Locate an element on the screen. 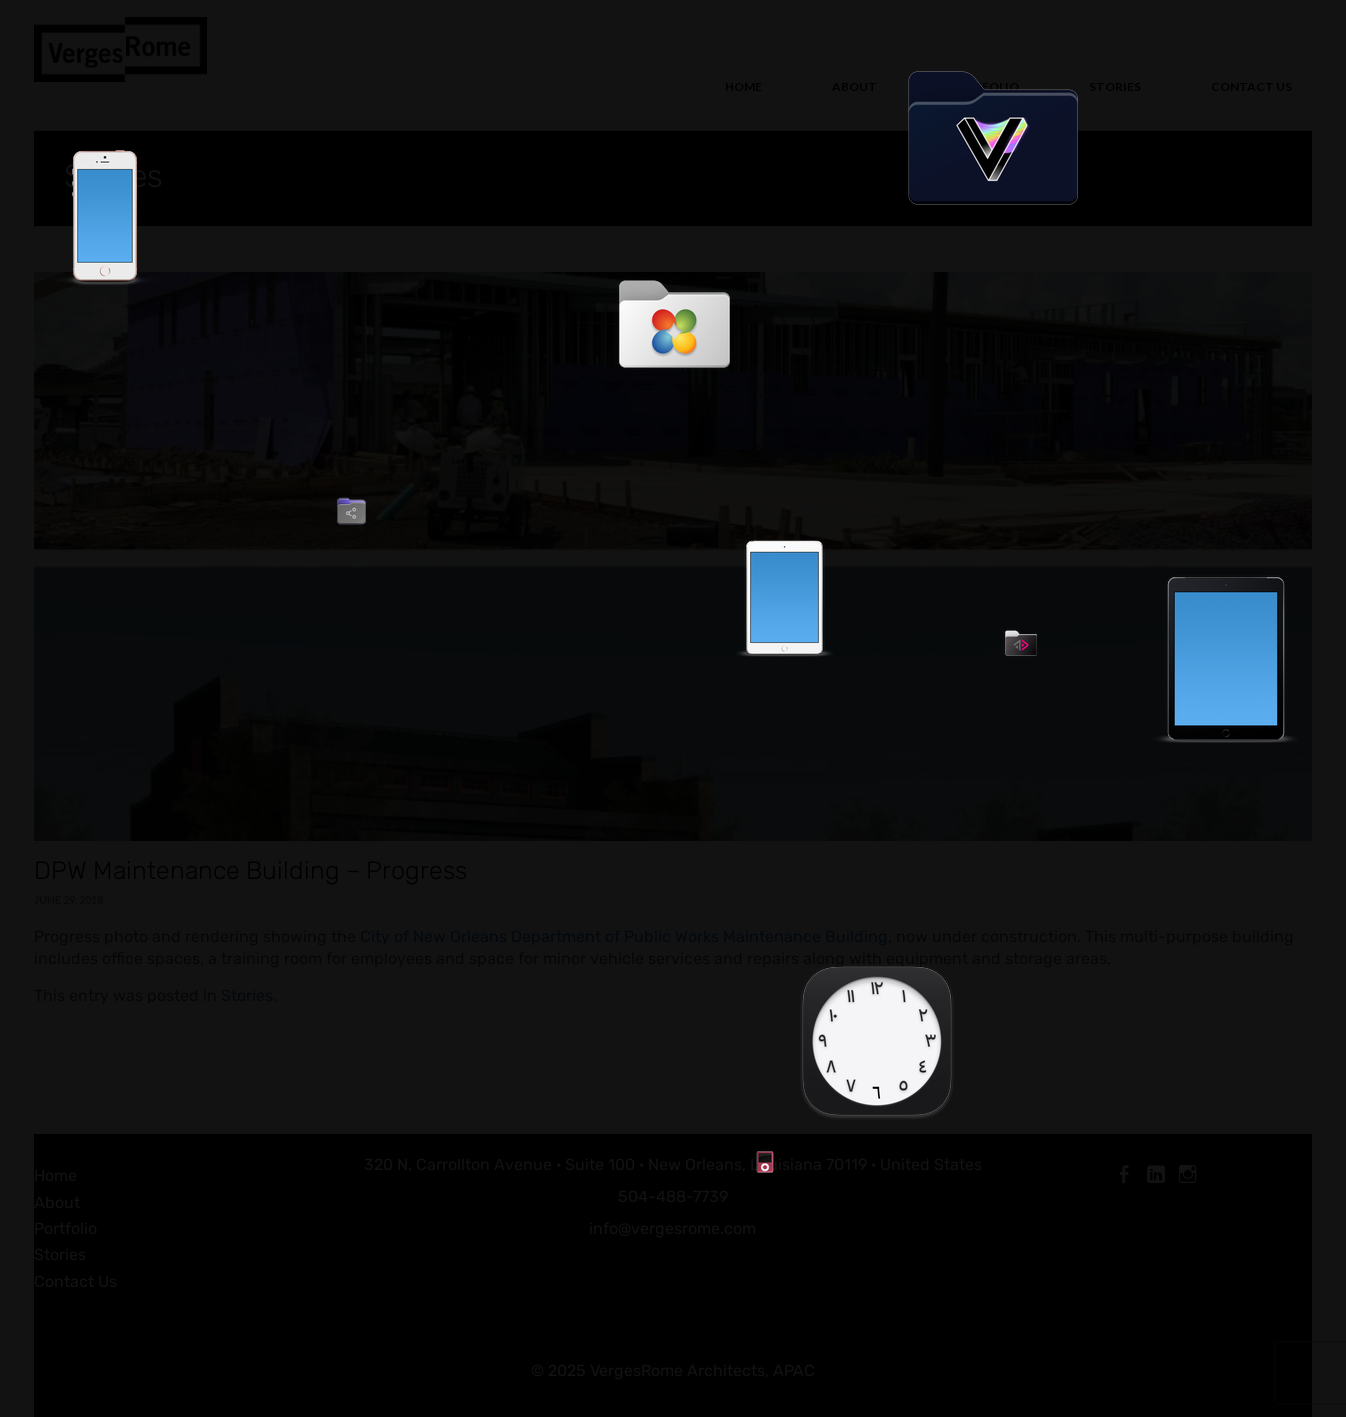 Image resolution: width=1346 pixels, height=1417 pixels. iPad mini device connected via cellular network is located at coordinates (784, 587).